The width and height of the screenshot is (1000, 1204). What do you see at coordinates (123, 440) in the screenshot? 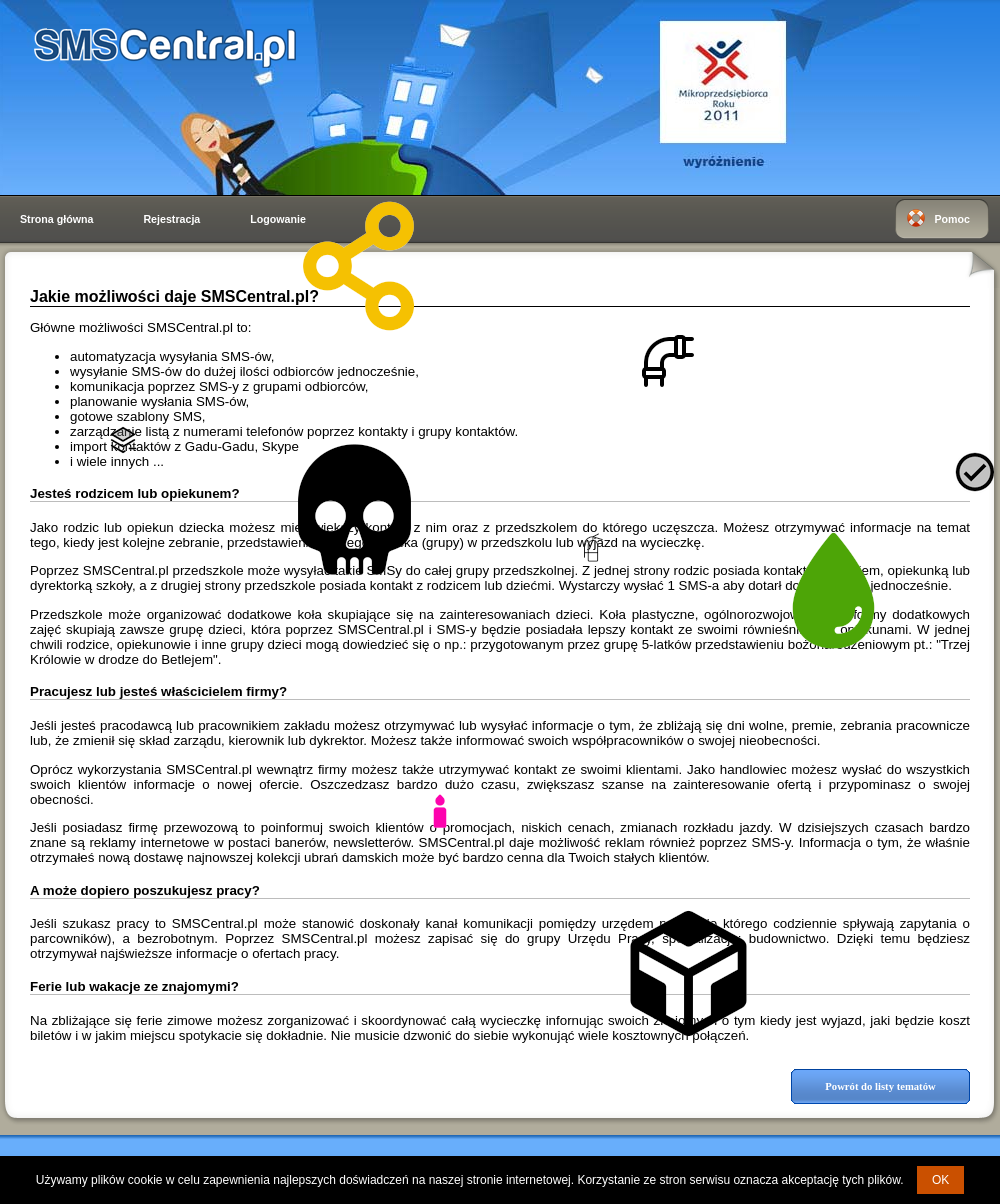
I see `remove a layer from the stack` at bounding box center [123, 440].